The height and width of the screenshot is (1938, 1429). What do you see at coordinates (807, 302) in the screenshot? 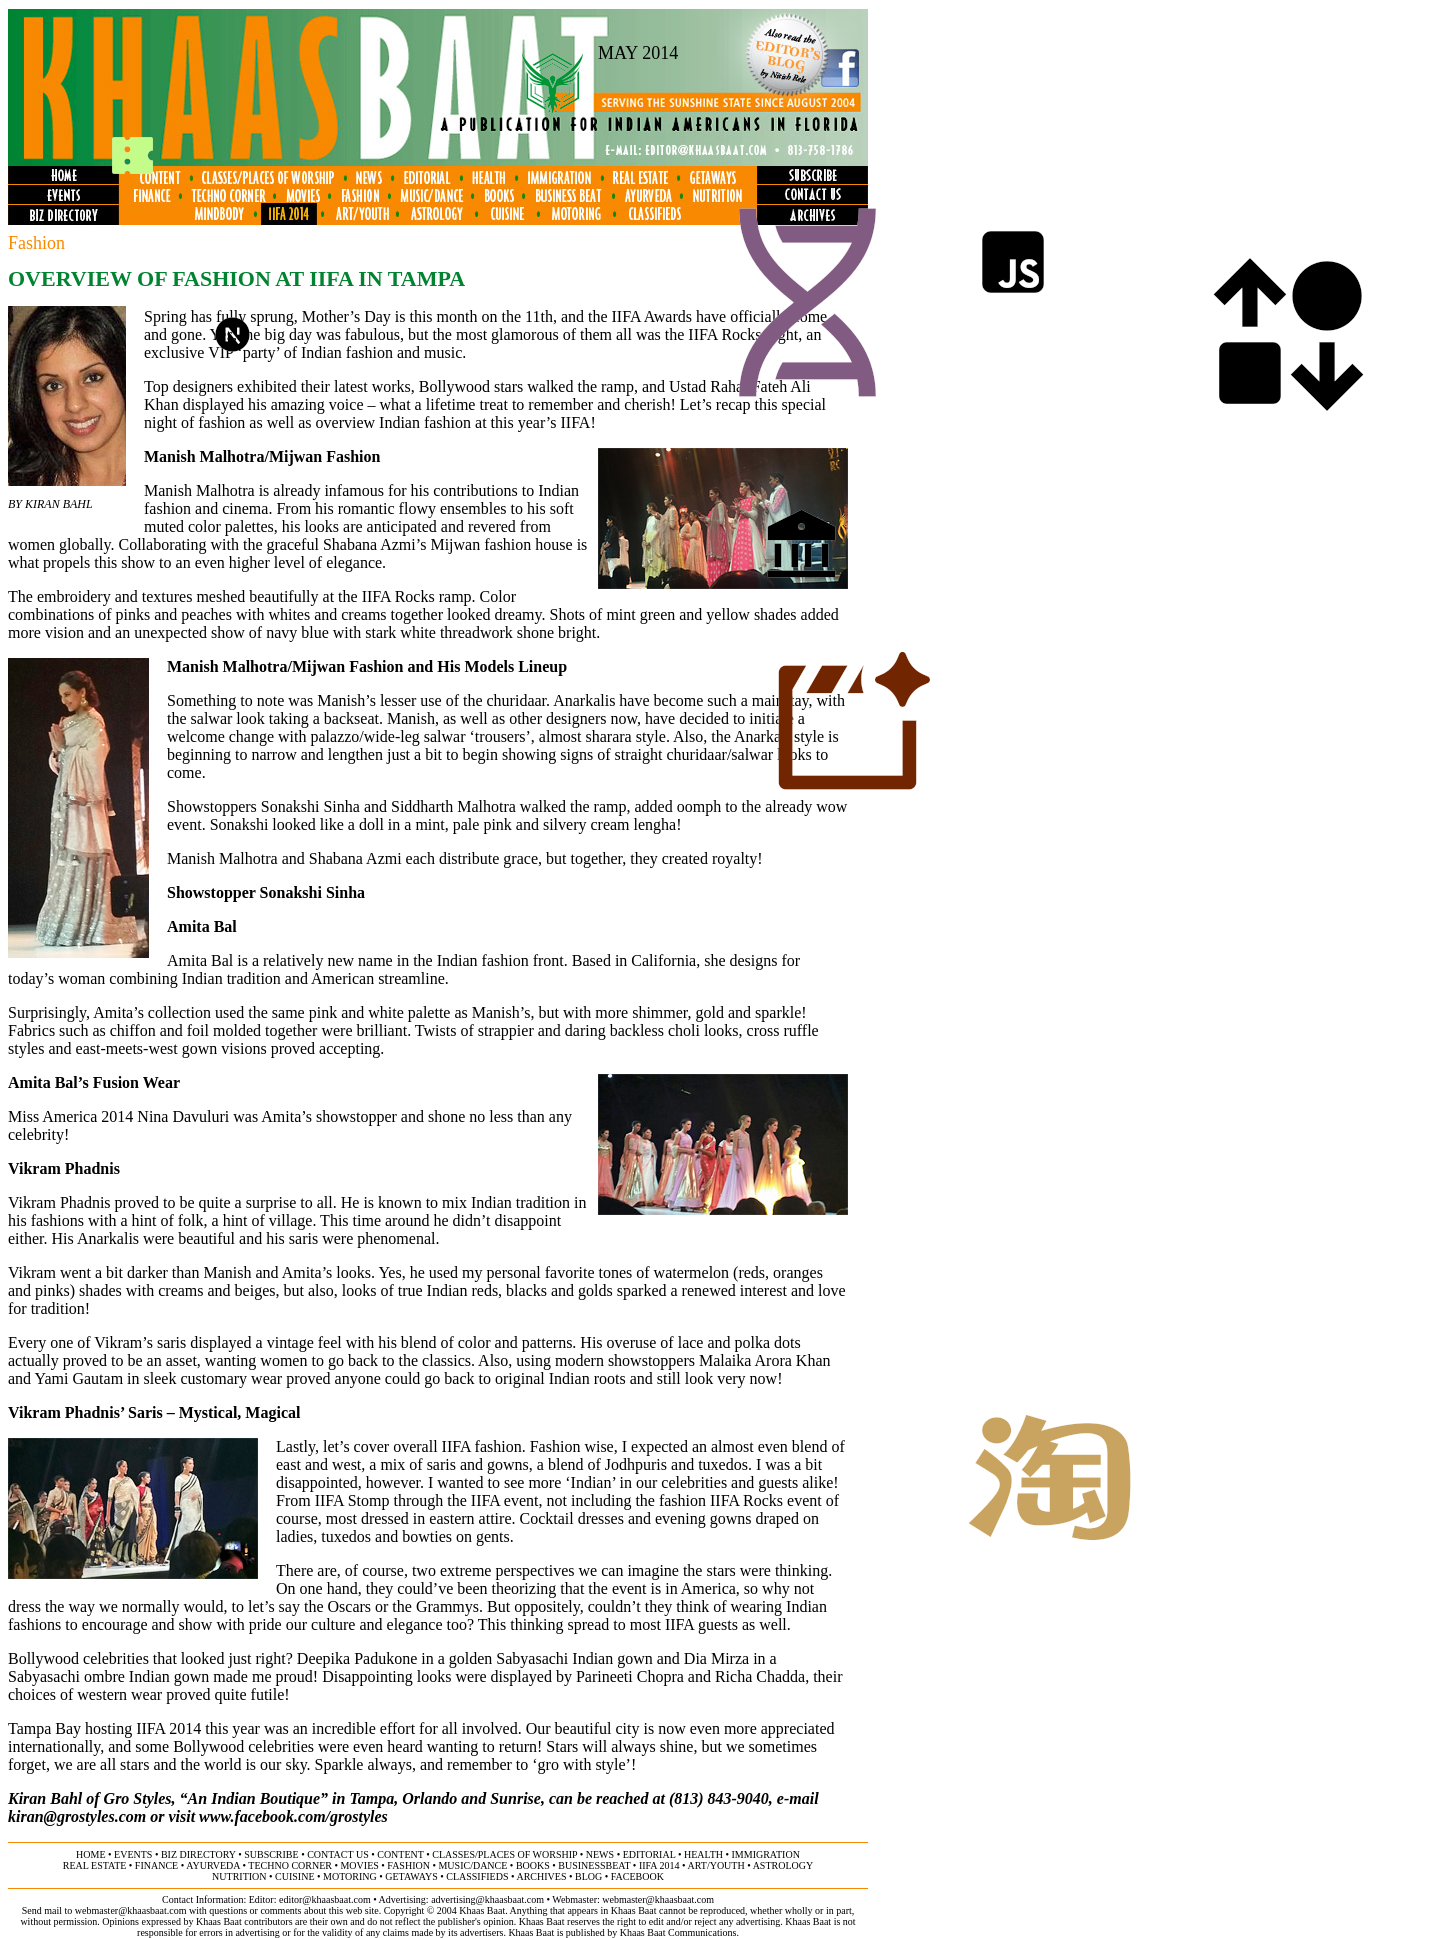
I see `access genetics or DNA-related information` at bounding box center [807, 302].